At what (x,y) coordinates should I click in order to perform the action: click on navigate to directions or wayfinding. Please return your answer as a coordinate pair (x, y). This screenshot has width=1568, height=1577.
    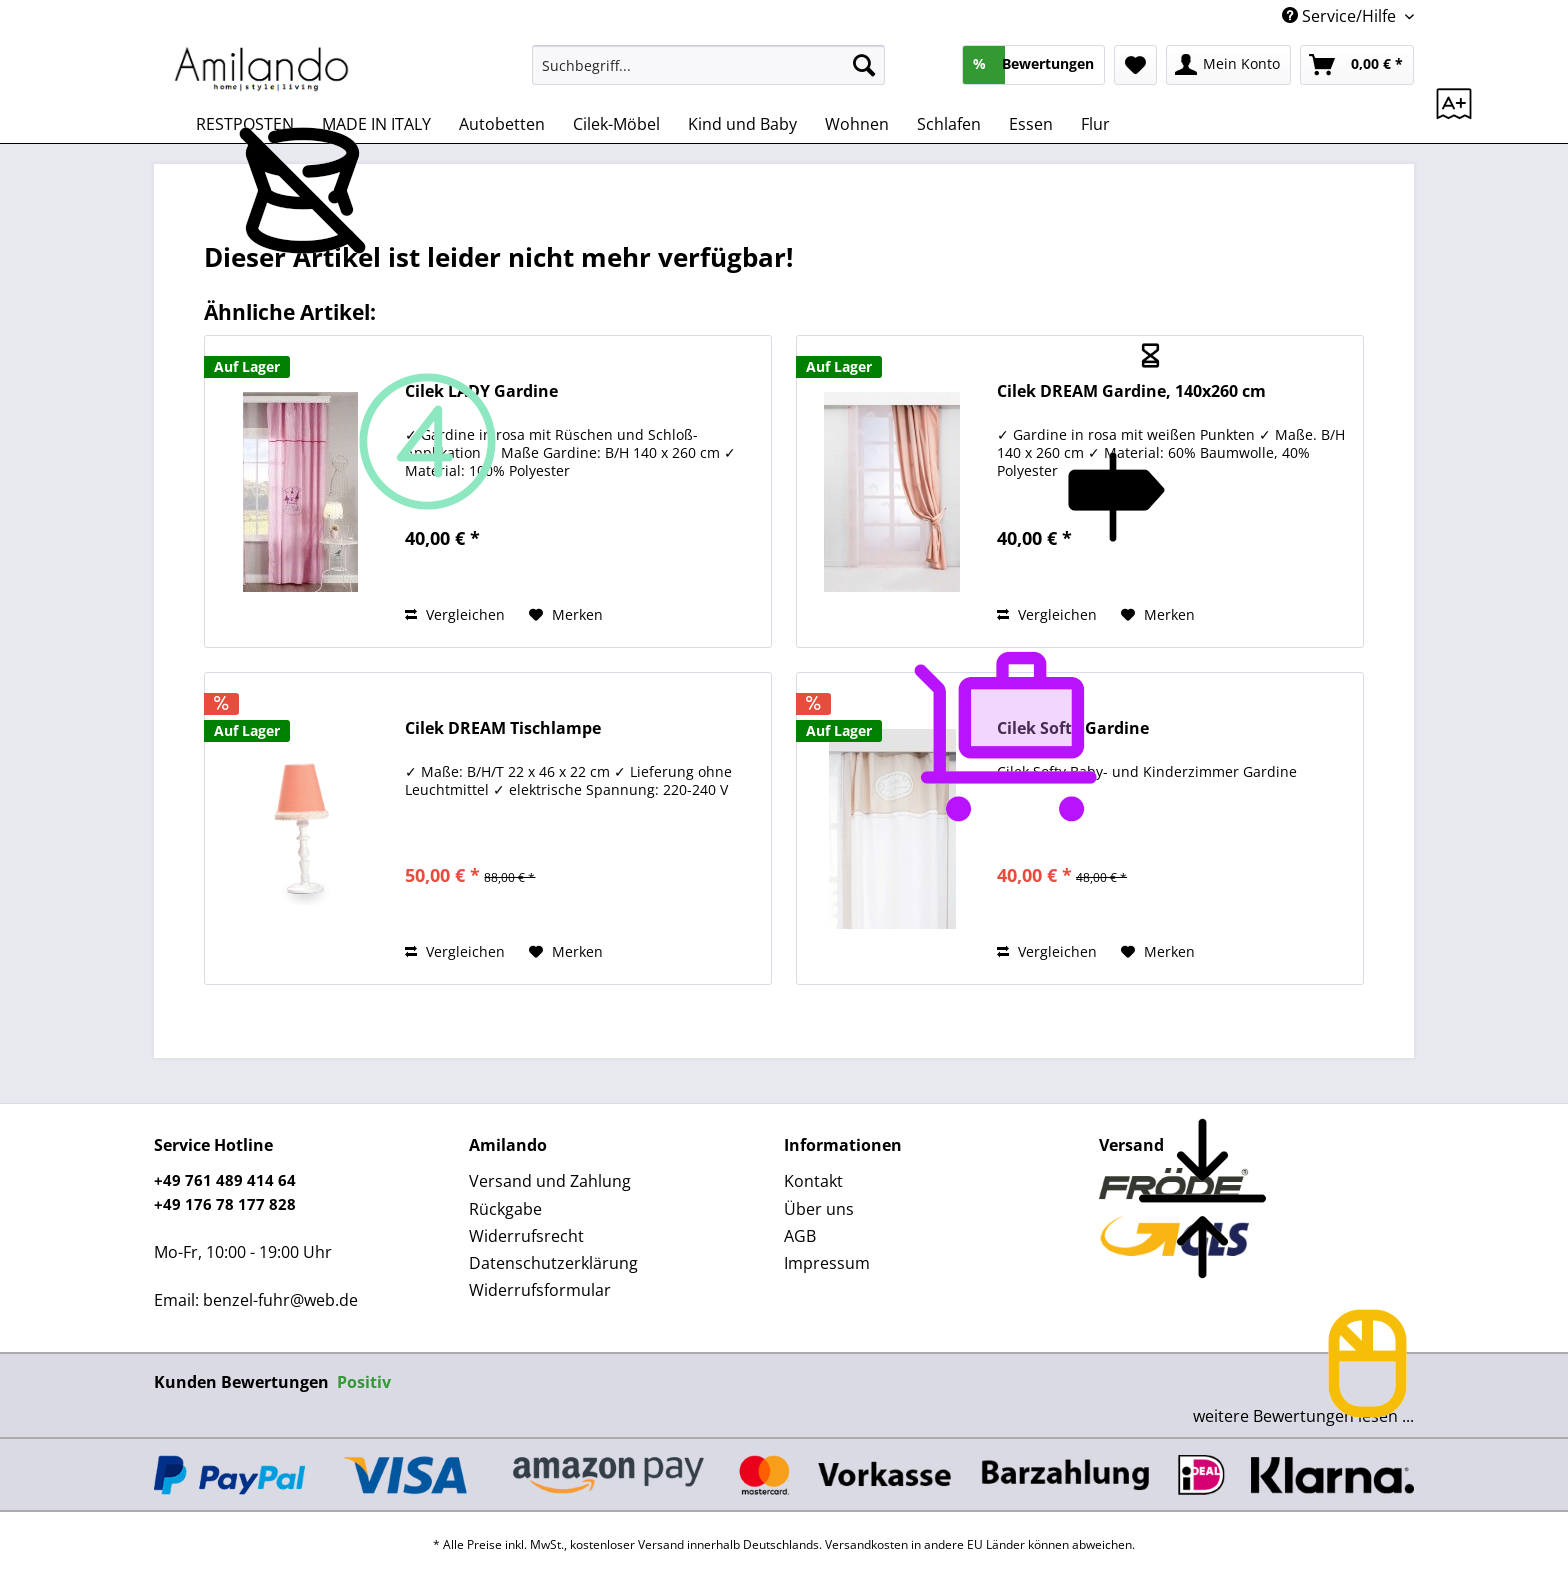
    Looking at the image, I should click on (1113, 497).